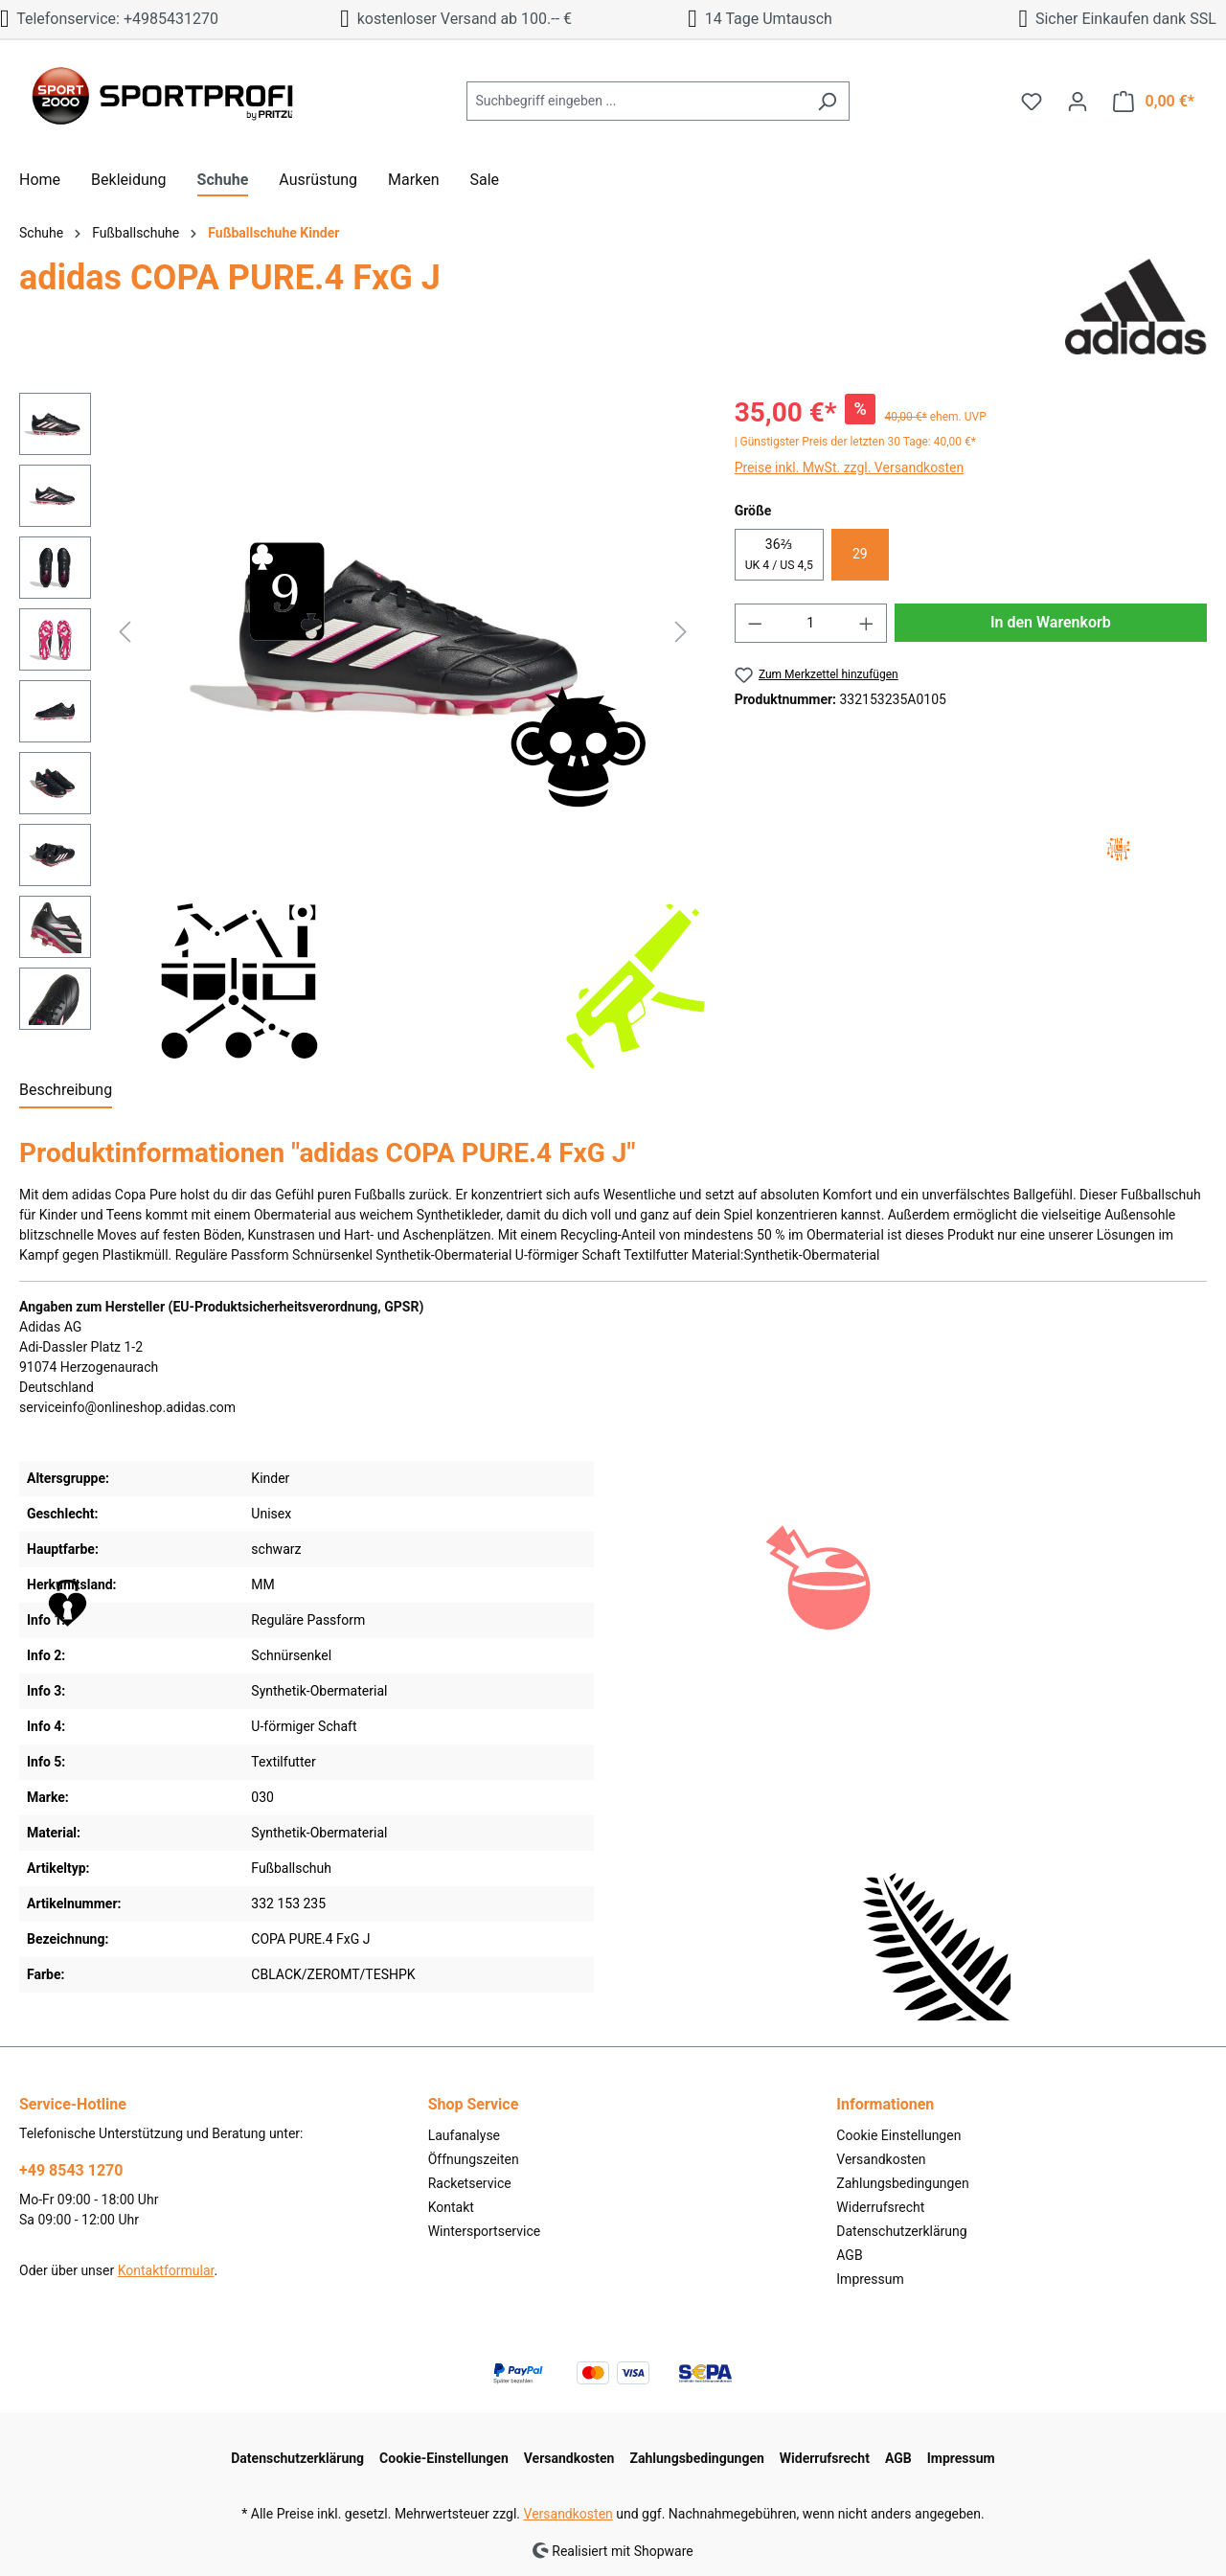 The width and height of the screenshot is (1226, 2576). I want to click on indicates protected or private favorites, so click(67, 1603).